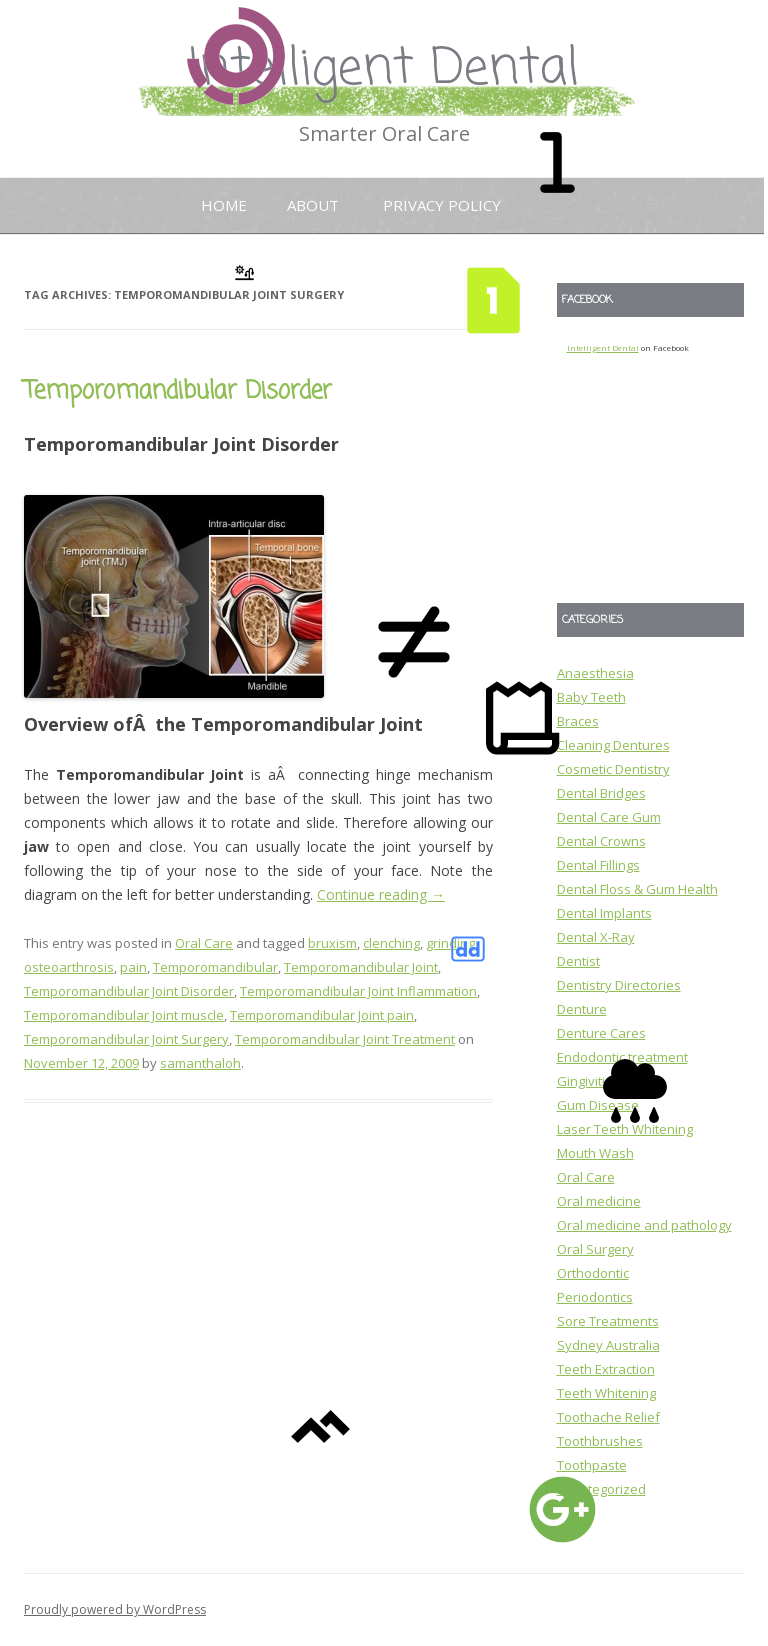 The image size is (768, 1646). What do you see at coordinates (244, 272) in the screenshot?
I see `indicates drought or dry weather conditions` at bounding box center [244, 272].